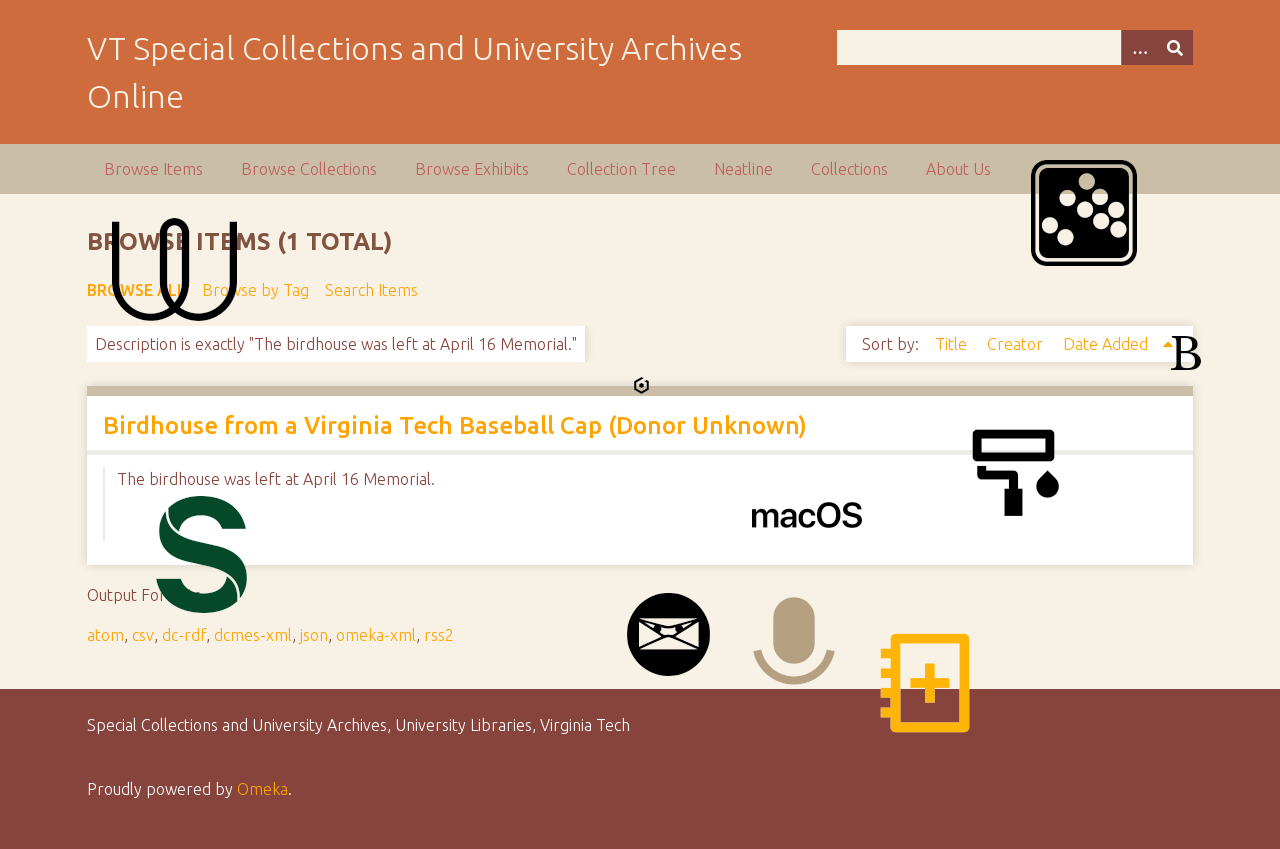 The image size is (1280, 849). I want to click on bookalope logo - ebook conversion and publishing platform, so click(1186, 353).